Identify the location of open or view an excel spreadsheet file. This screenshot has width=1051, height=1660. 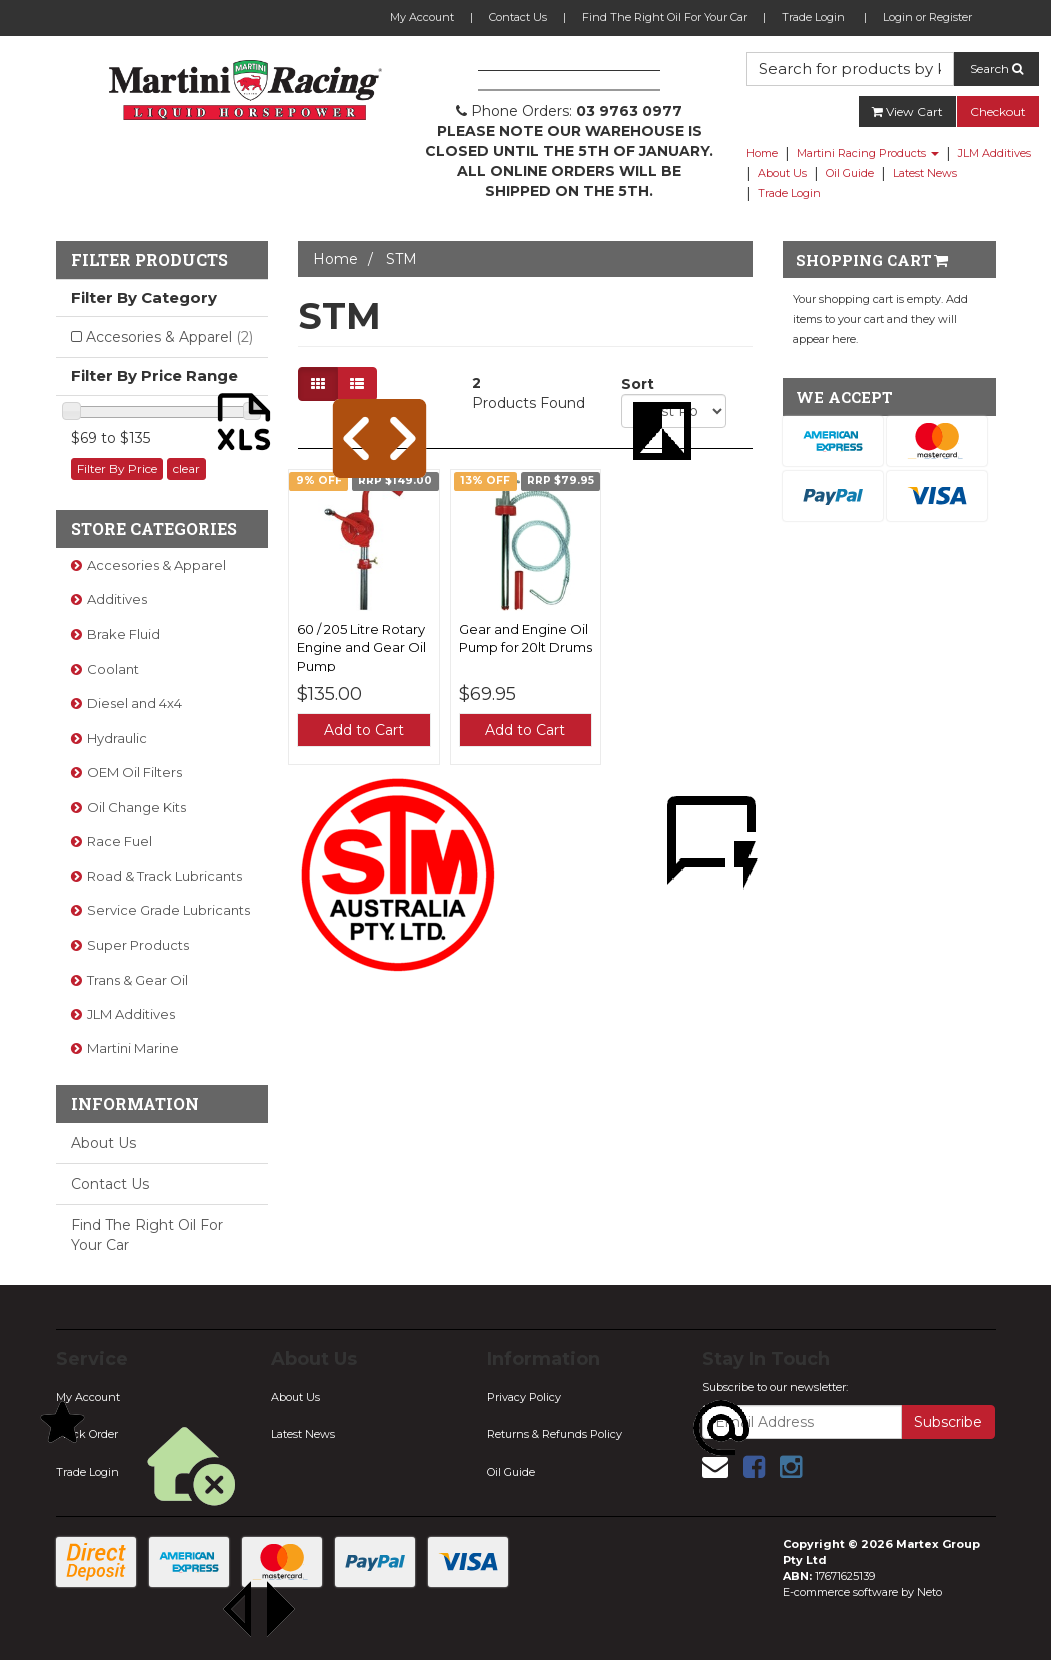
(244, 424).